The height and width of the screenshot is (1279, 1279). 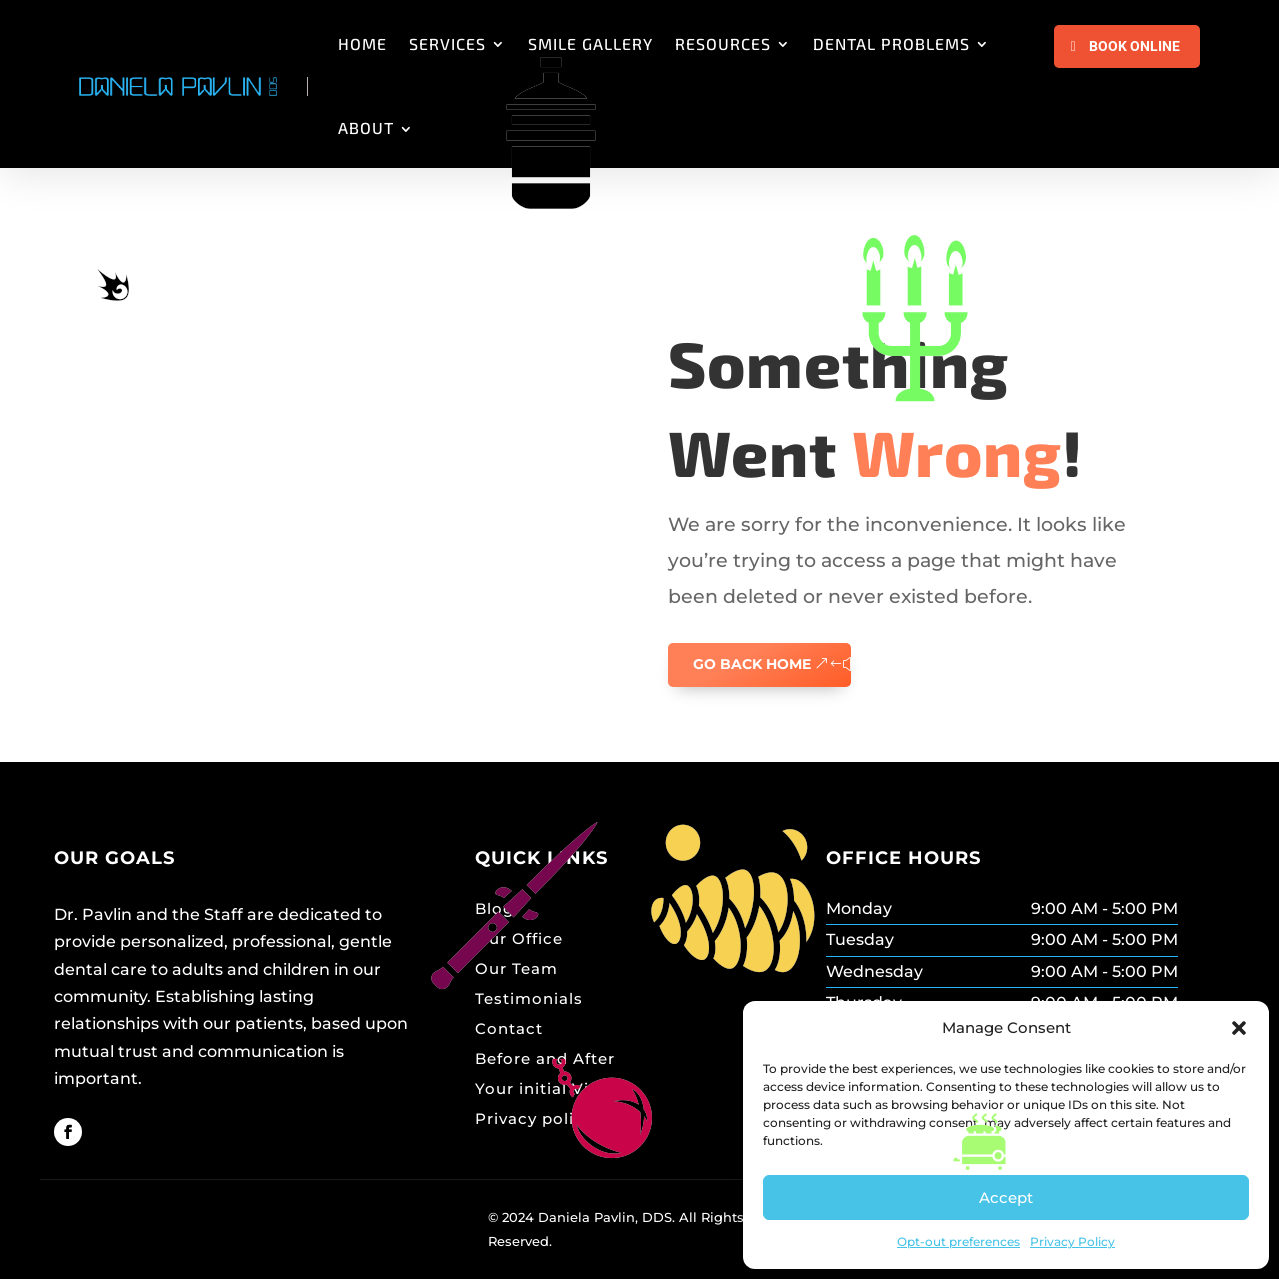 I want to click on represents a weapon or blade item in a game inventory, so click(x=514, y=905).